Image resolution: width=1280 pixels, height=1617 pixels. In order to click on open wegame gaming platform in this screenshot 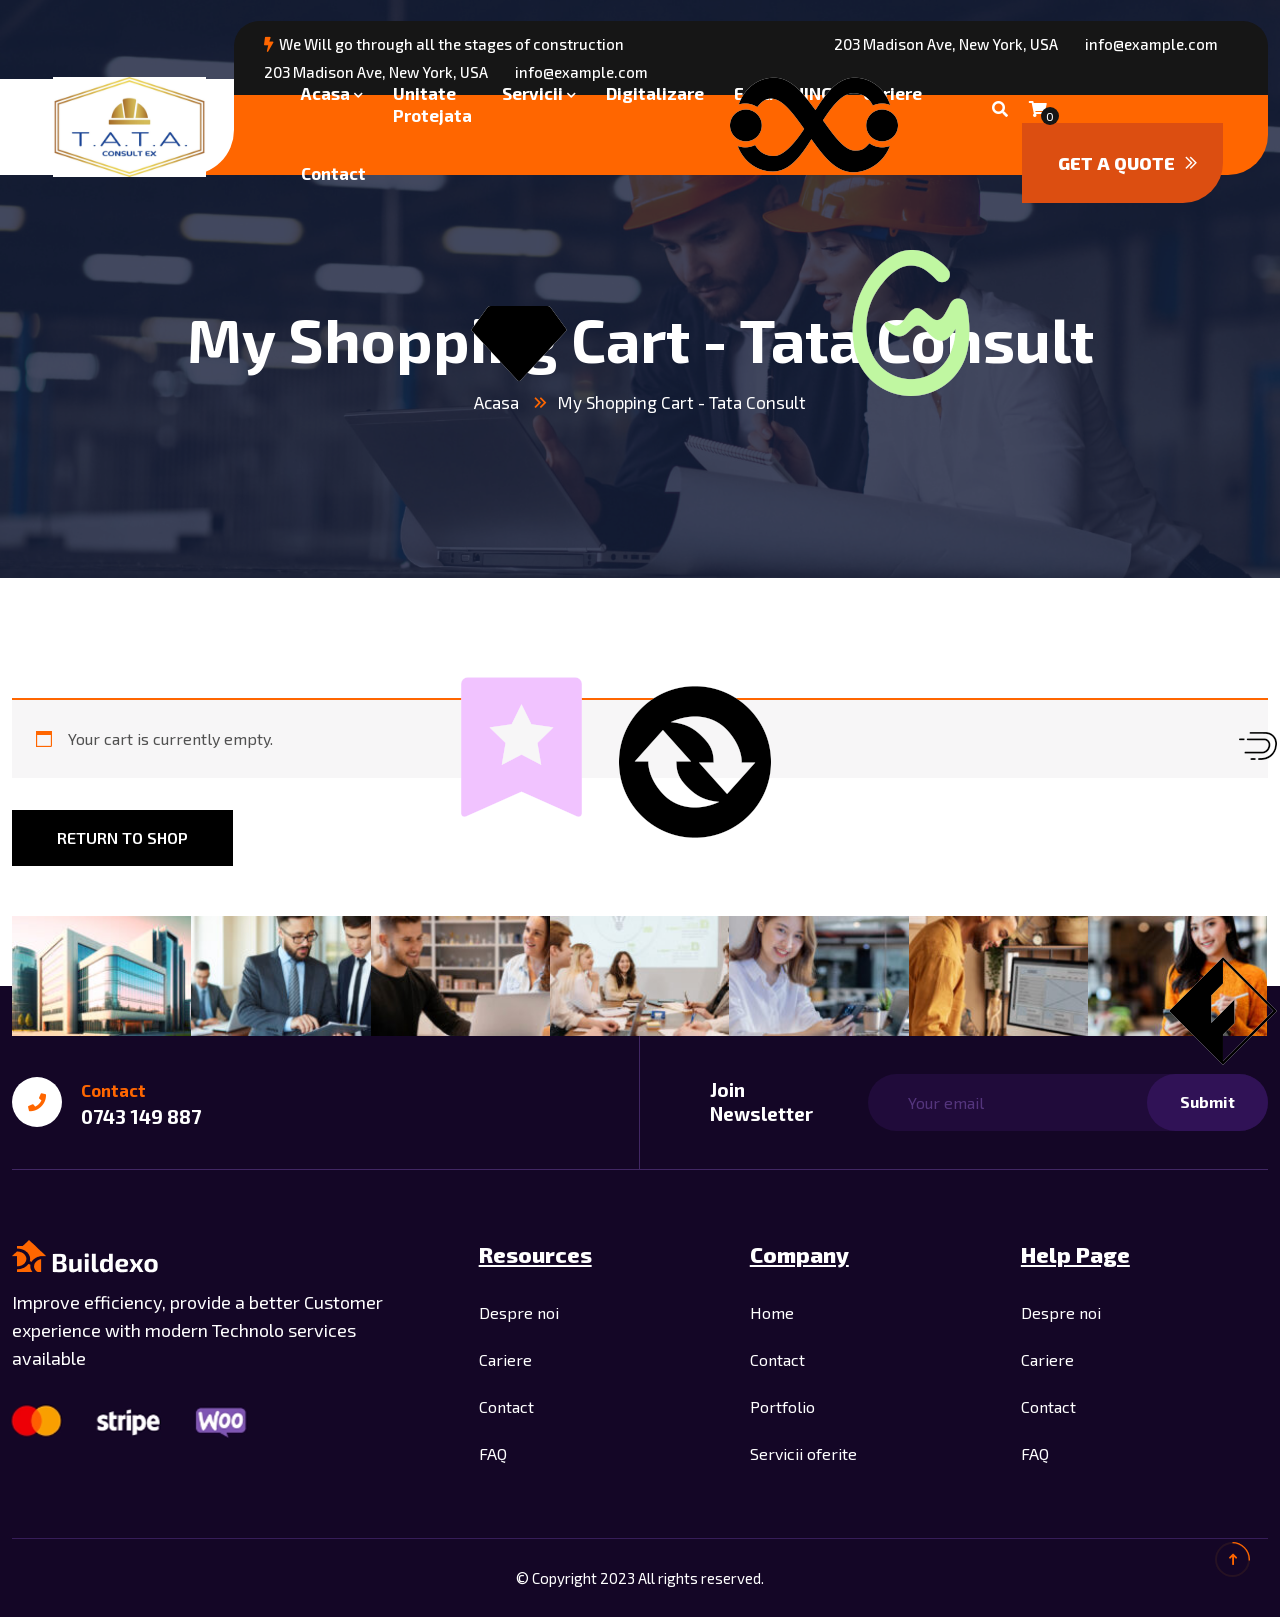, I will do `click(911, 323)`.